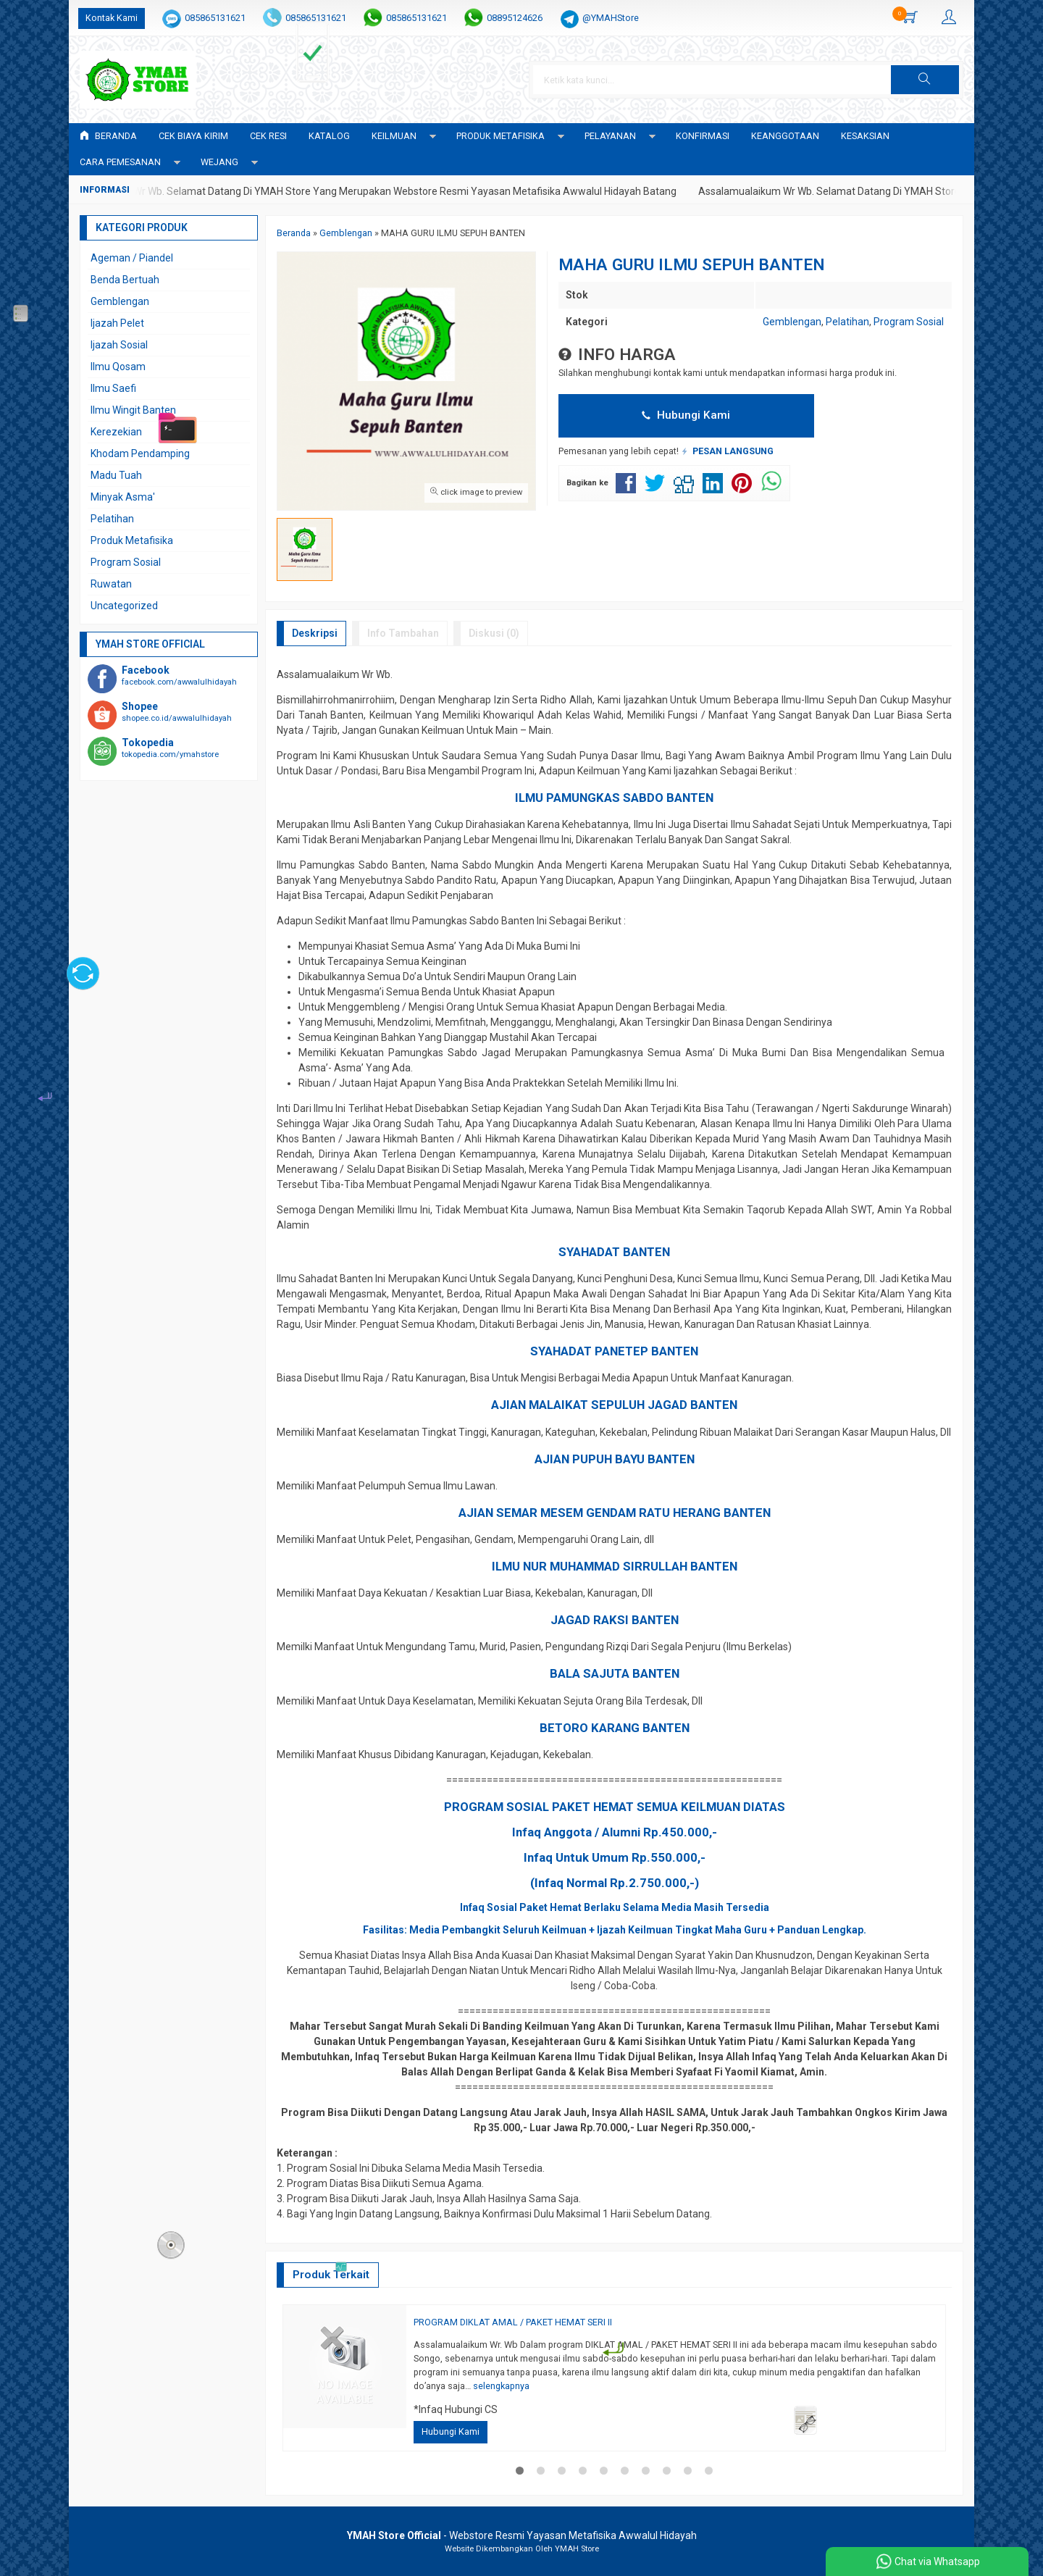 This screenshot has width=1043, height=2576. What do you see at coordinates (341, 2267) in the screenshot?
I see `open system resource usage monitor` at bounding box center [341, 2267].